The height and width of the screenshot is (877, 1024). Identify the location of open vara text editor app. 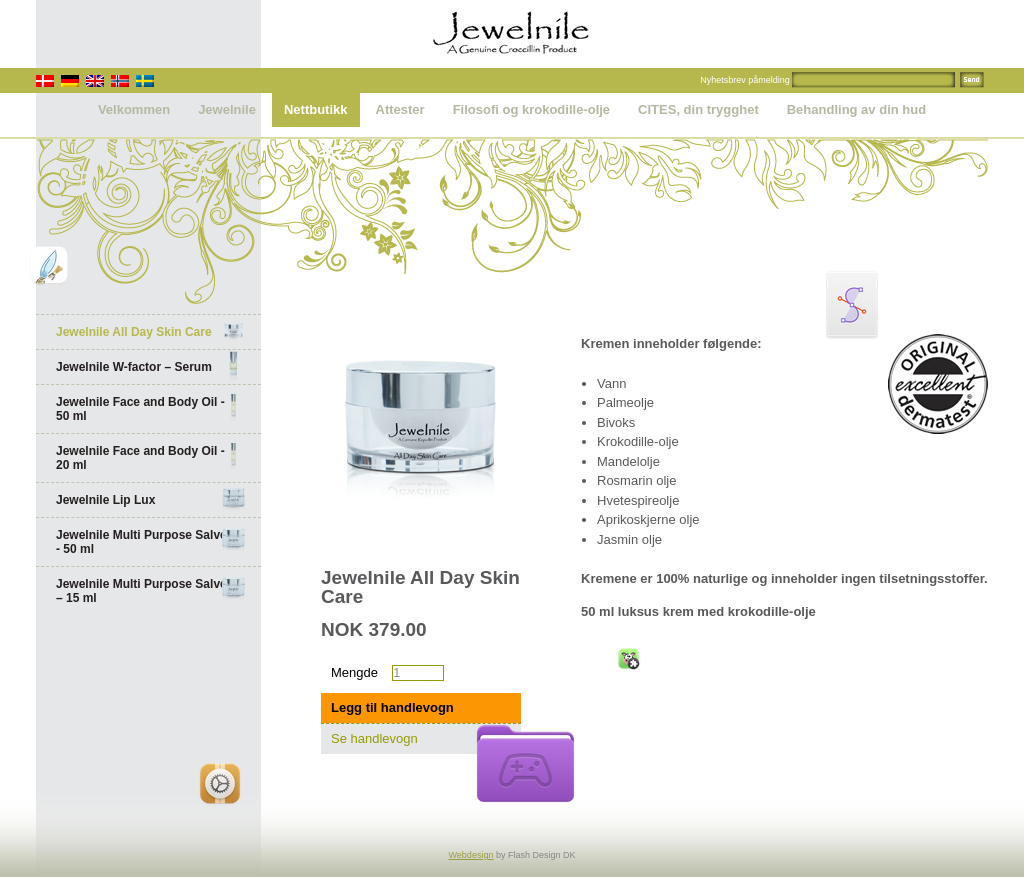
(49, 265).